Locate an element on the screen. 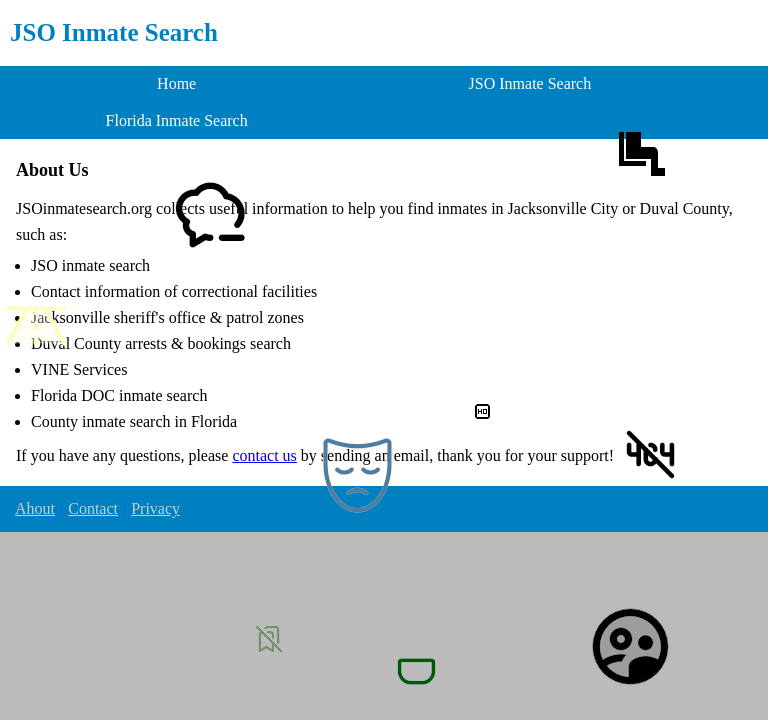 This screenshot has width=768, height=720. indicates 404 error detection is disabled is located at coordinates (650, 454).